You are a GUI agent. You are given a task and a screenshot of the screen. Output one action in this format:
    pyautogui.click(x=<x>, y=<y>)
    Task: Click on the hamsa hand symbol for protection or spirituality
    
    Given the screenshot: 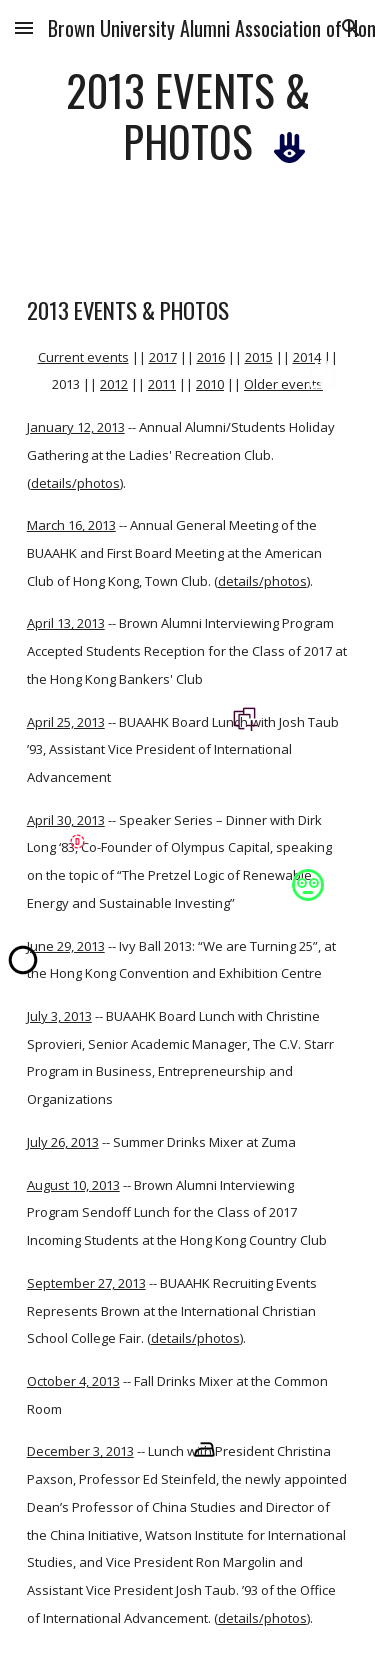 What is the action you would take?
    pyautogui.click(x=289, y=147)
    